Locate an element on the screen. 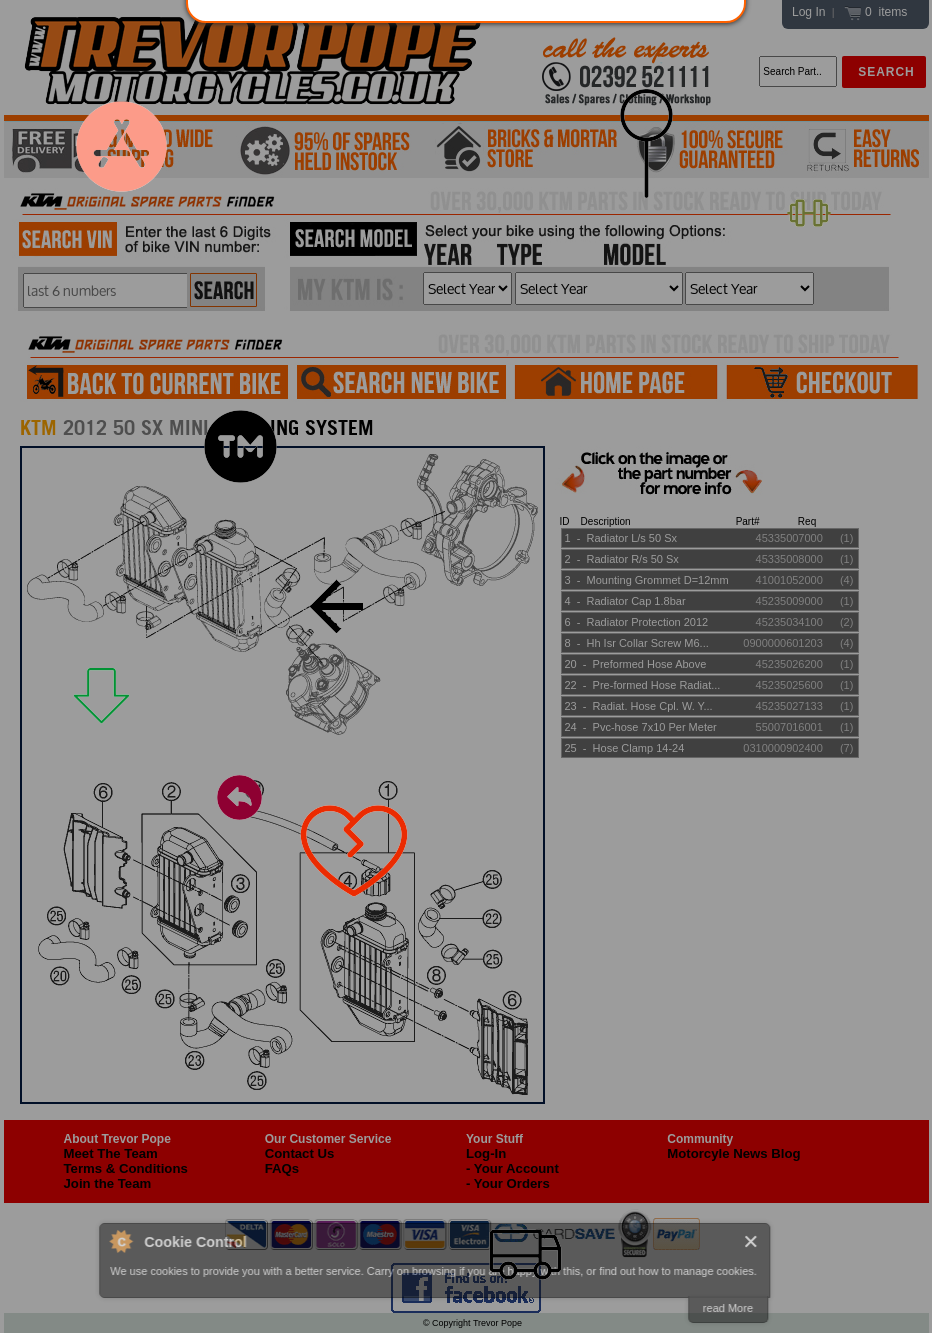  download a file or content is located at coordinates (101, 693).